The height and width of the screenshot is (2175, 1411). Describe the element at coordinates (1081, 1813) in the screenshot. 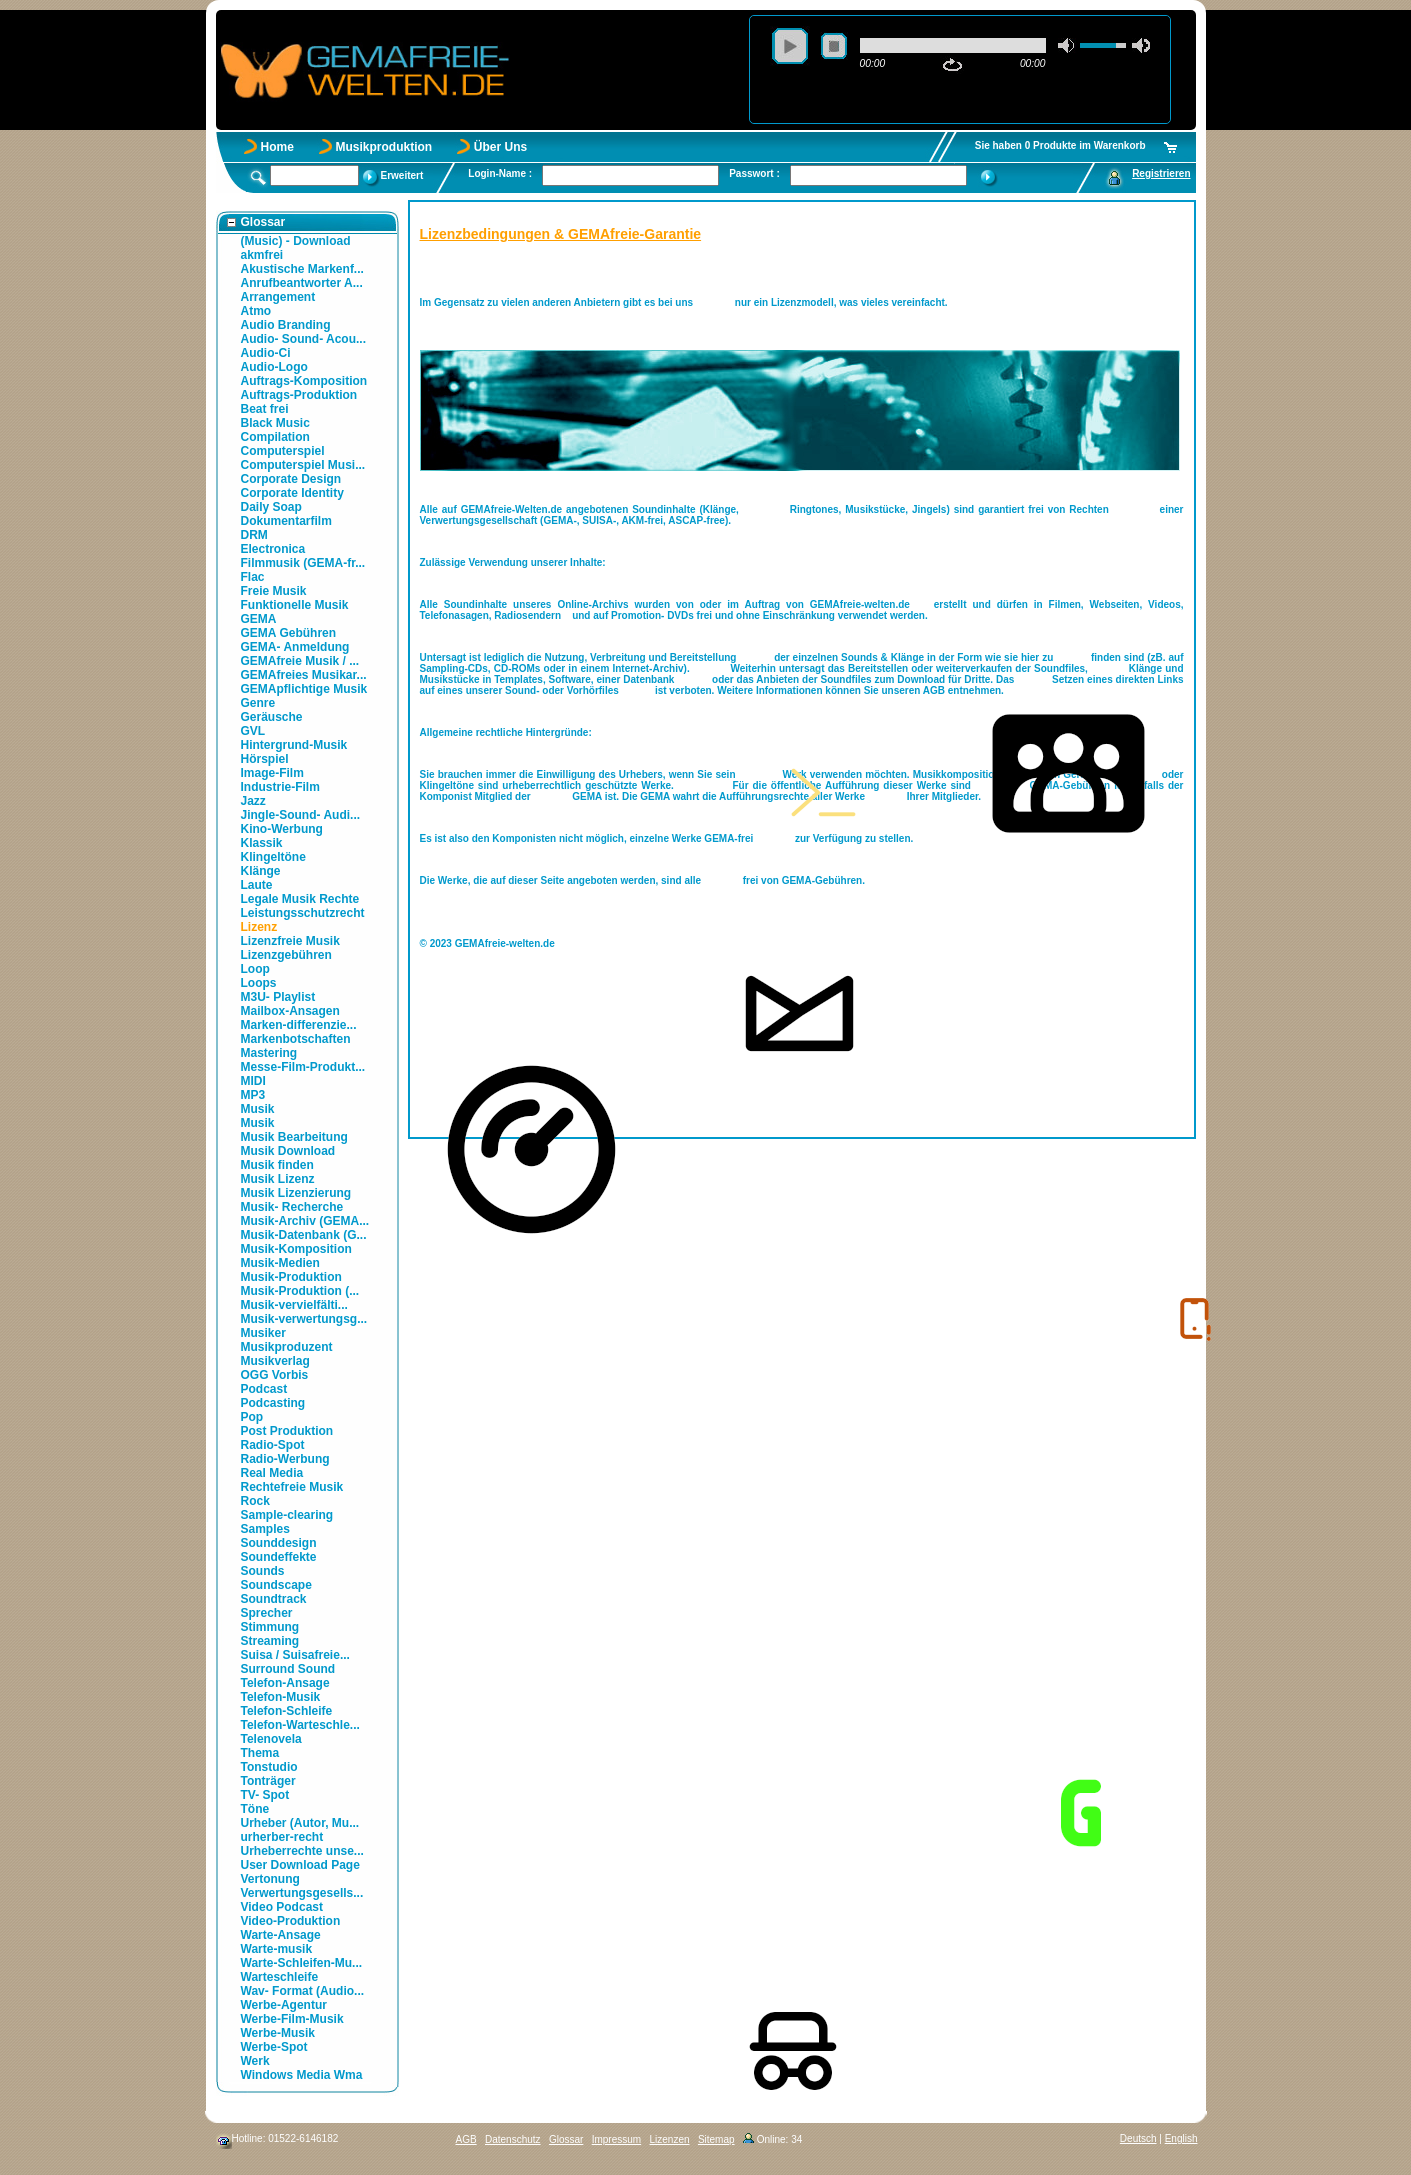

I see `indicates GPRS/2G network connection` at that location.